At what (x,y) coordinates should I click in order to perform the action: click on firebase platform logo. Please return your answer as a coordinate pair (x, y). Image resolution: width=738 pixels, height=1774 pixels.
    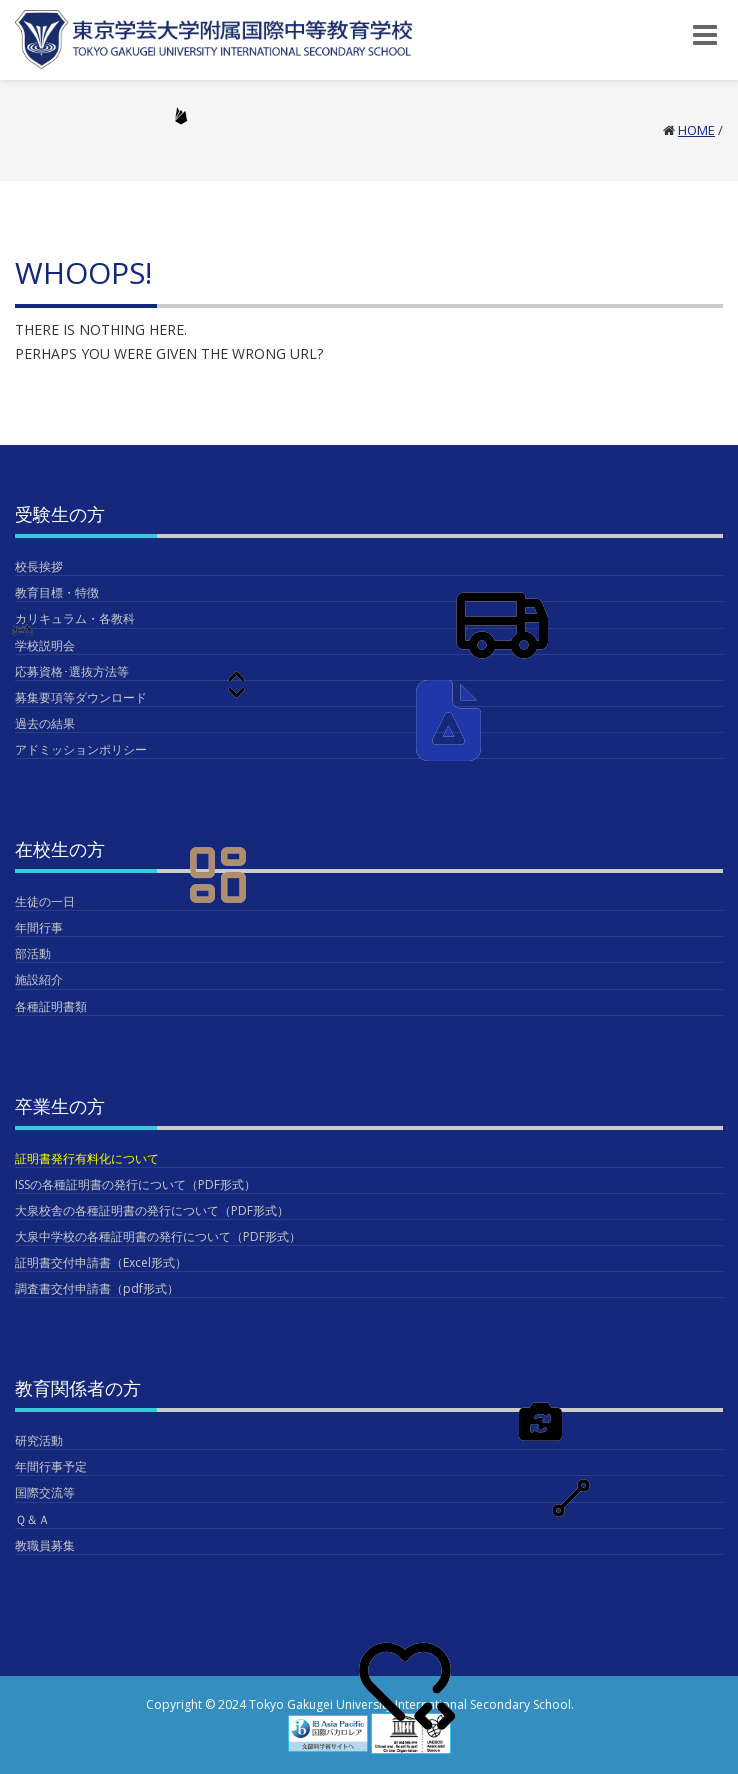
    Looking at the image, I should click on (181, 116).